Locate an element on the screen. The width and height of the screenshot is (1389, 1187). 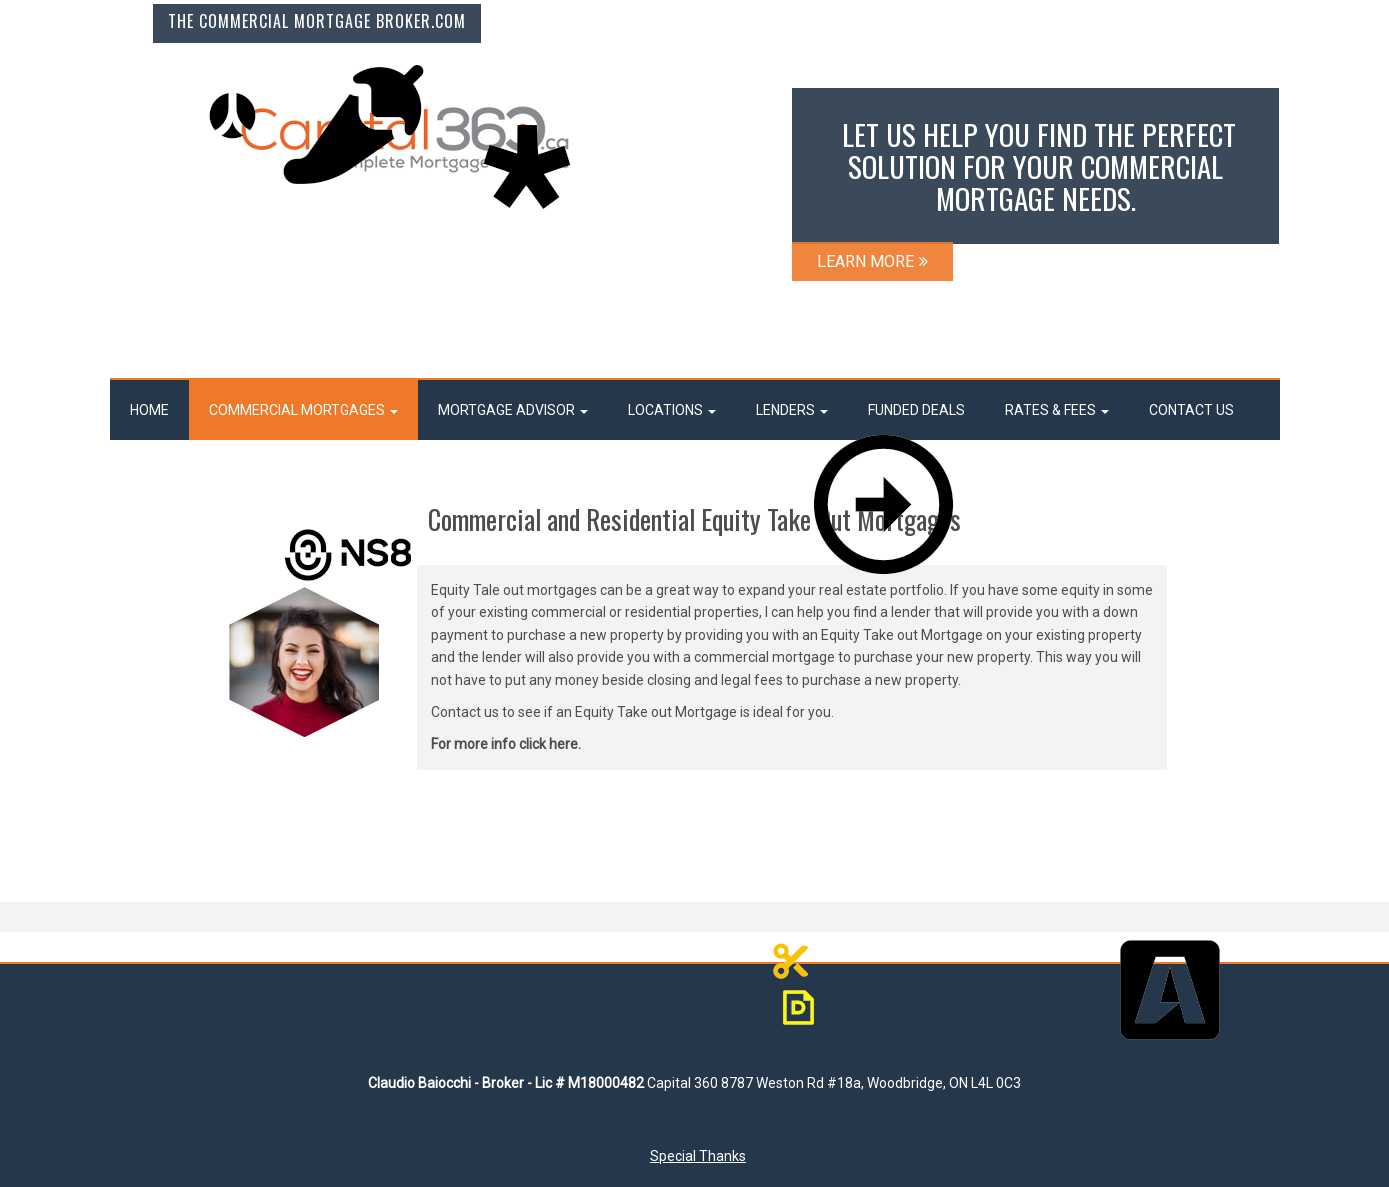
buysellads logo is located at coordinates (1170, 990).